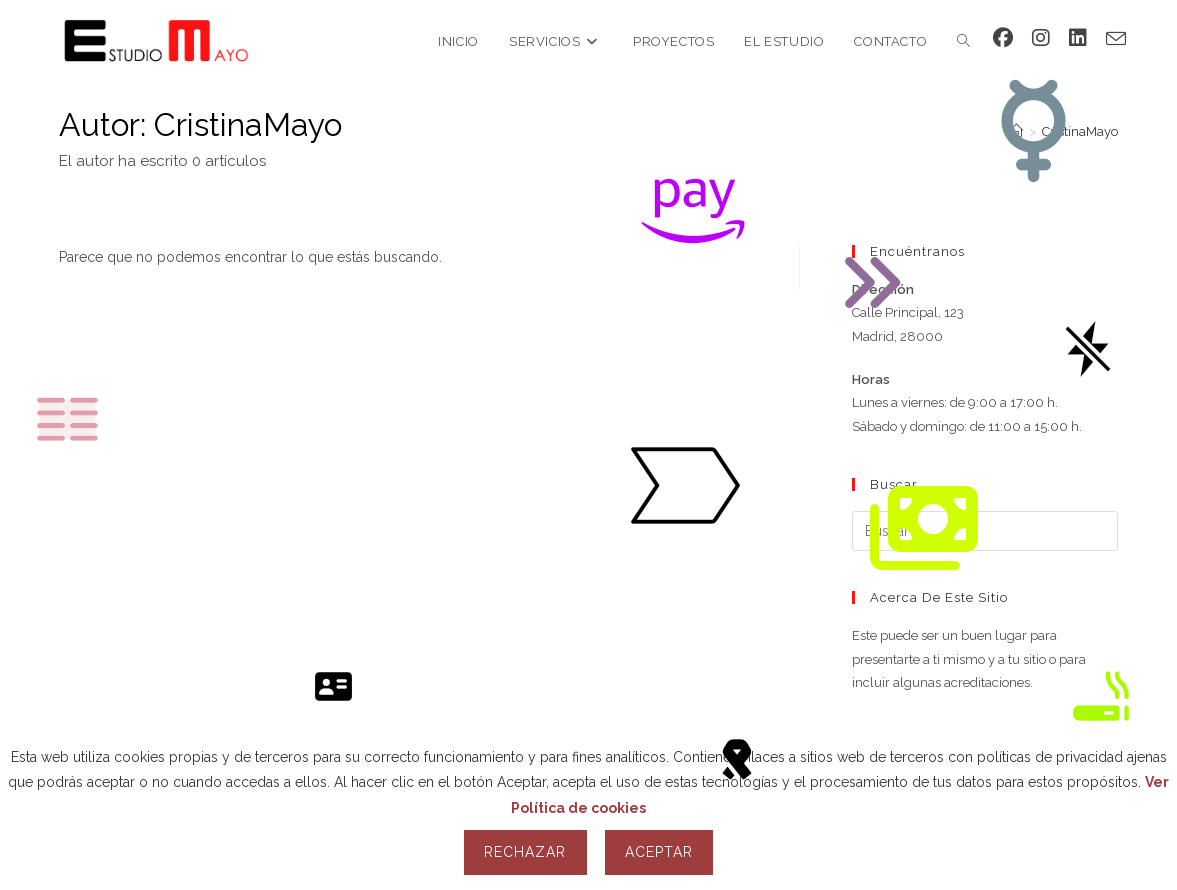 Image resolution: width=1177 pixels, height=890 pixels. What do you see at coordinates (1033, 129) in the screenshot?
I see `indicates mercury as a planetary or astrological symbol` at bounding box center [1033, 129].